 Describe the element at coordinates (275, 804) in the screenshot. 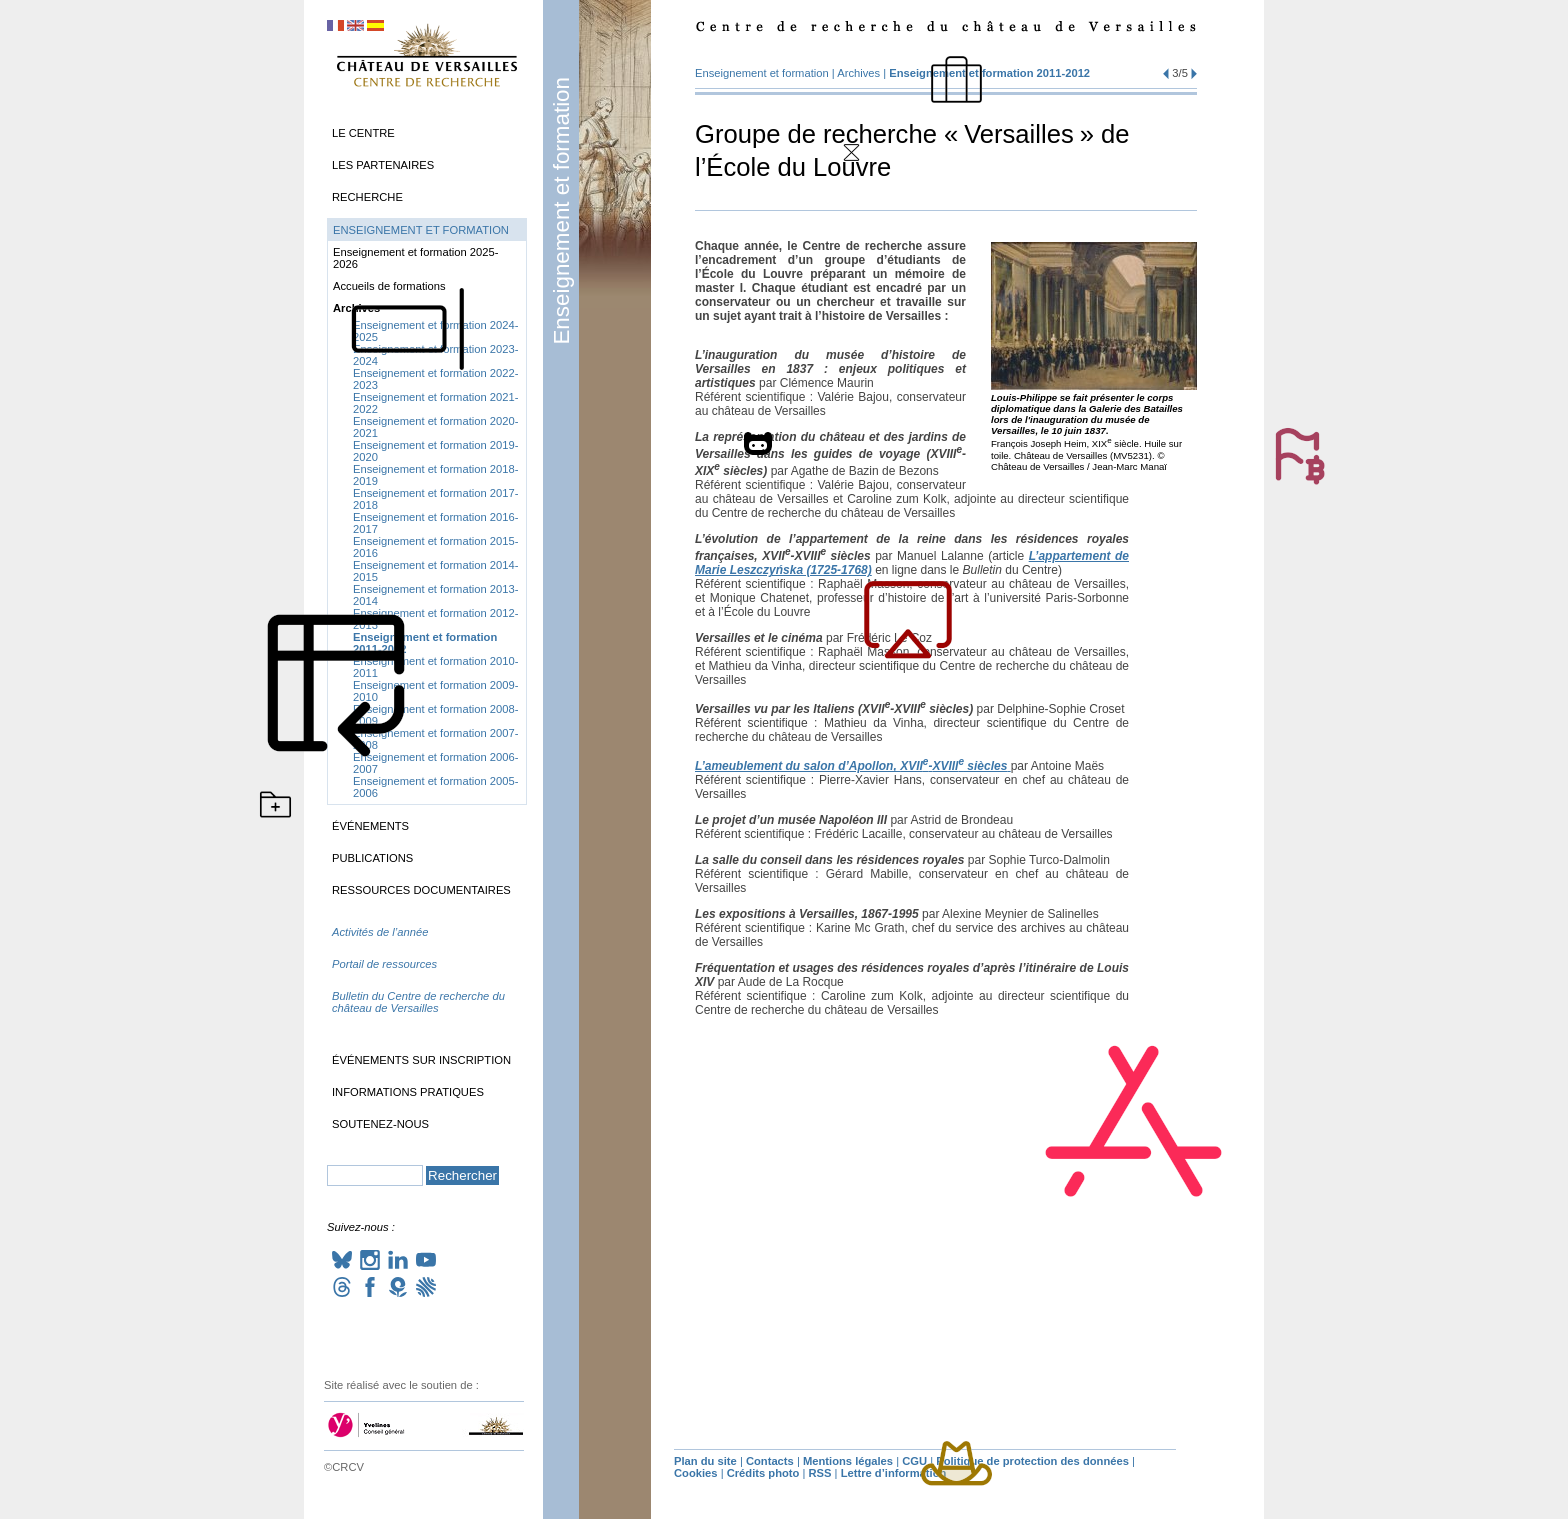

I see `create a new folder` at that location.